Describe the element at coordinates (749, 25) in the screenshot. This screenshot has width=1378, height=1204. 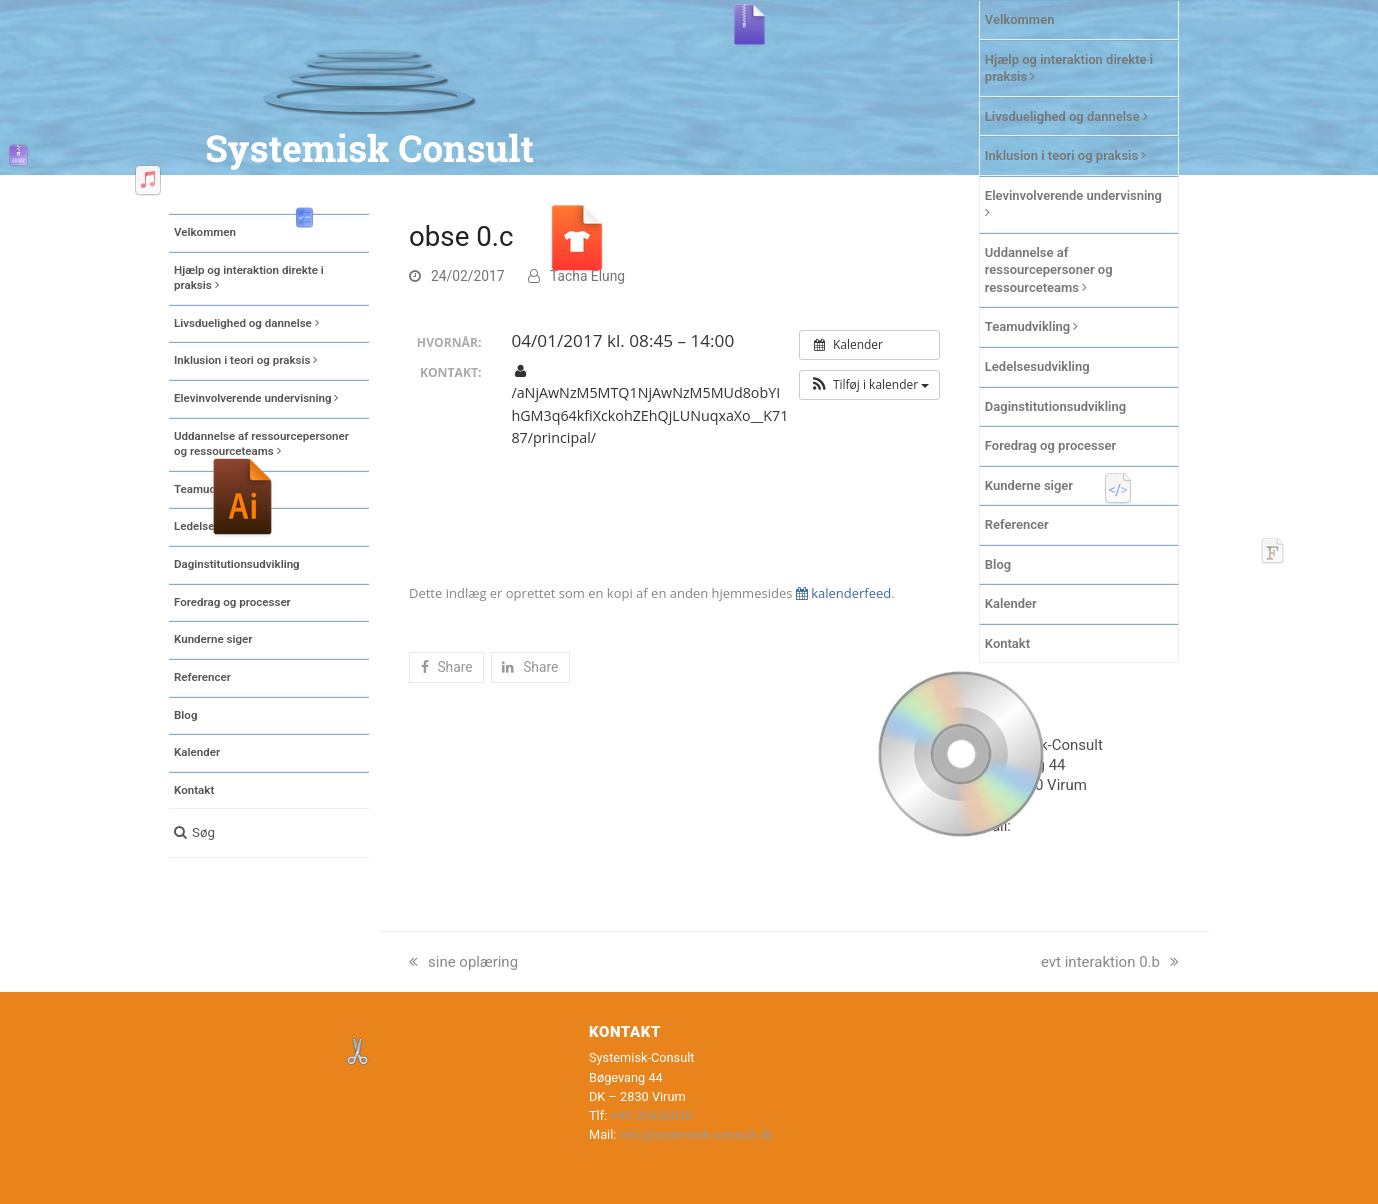
I see `a compressed bzdvi document file` at that location.